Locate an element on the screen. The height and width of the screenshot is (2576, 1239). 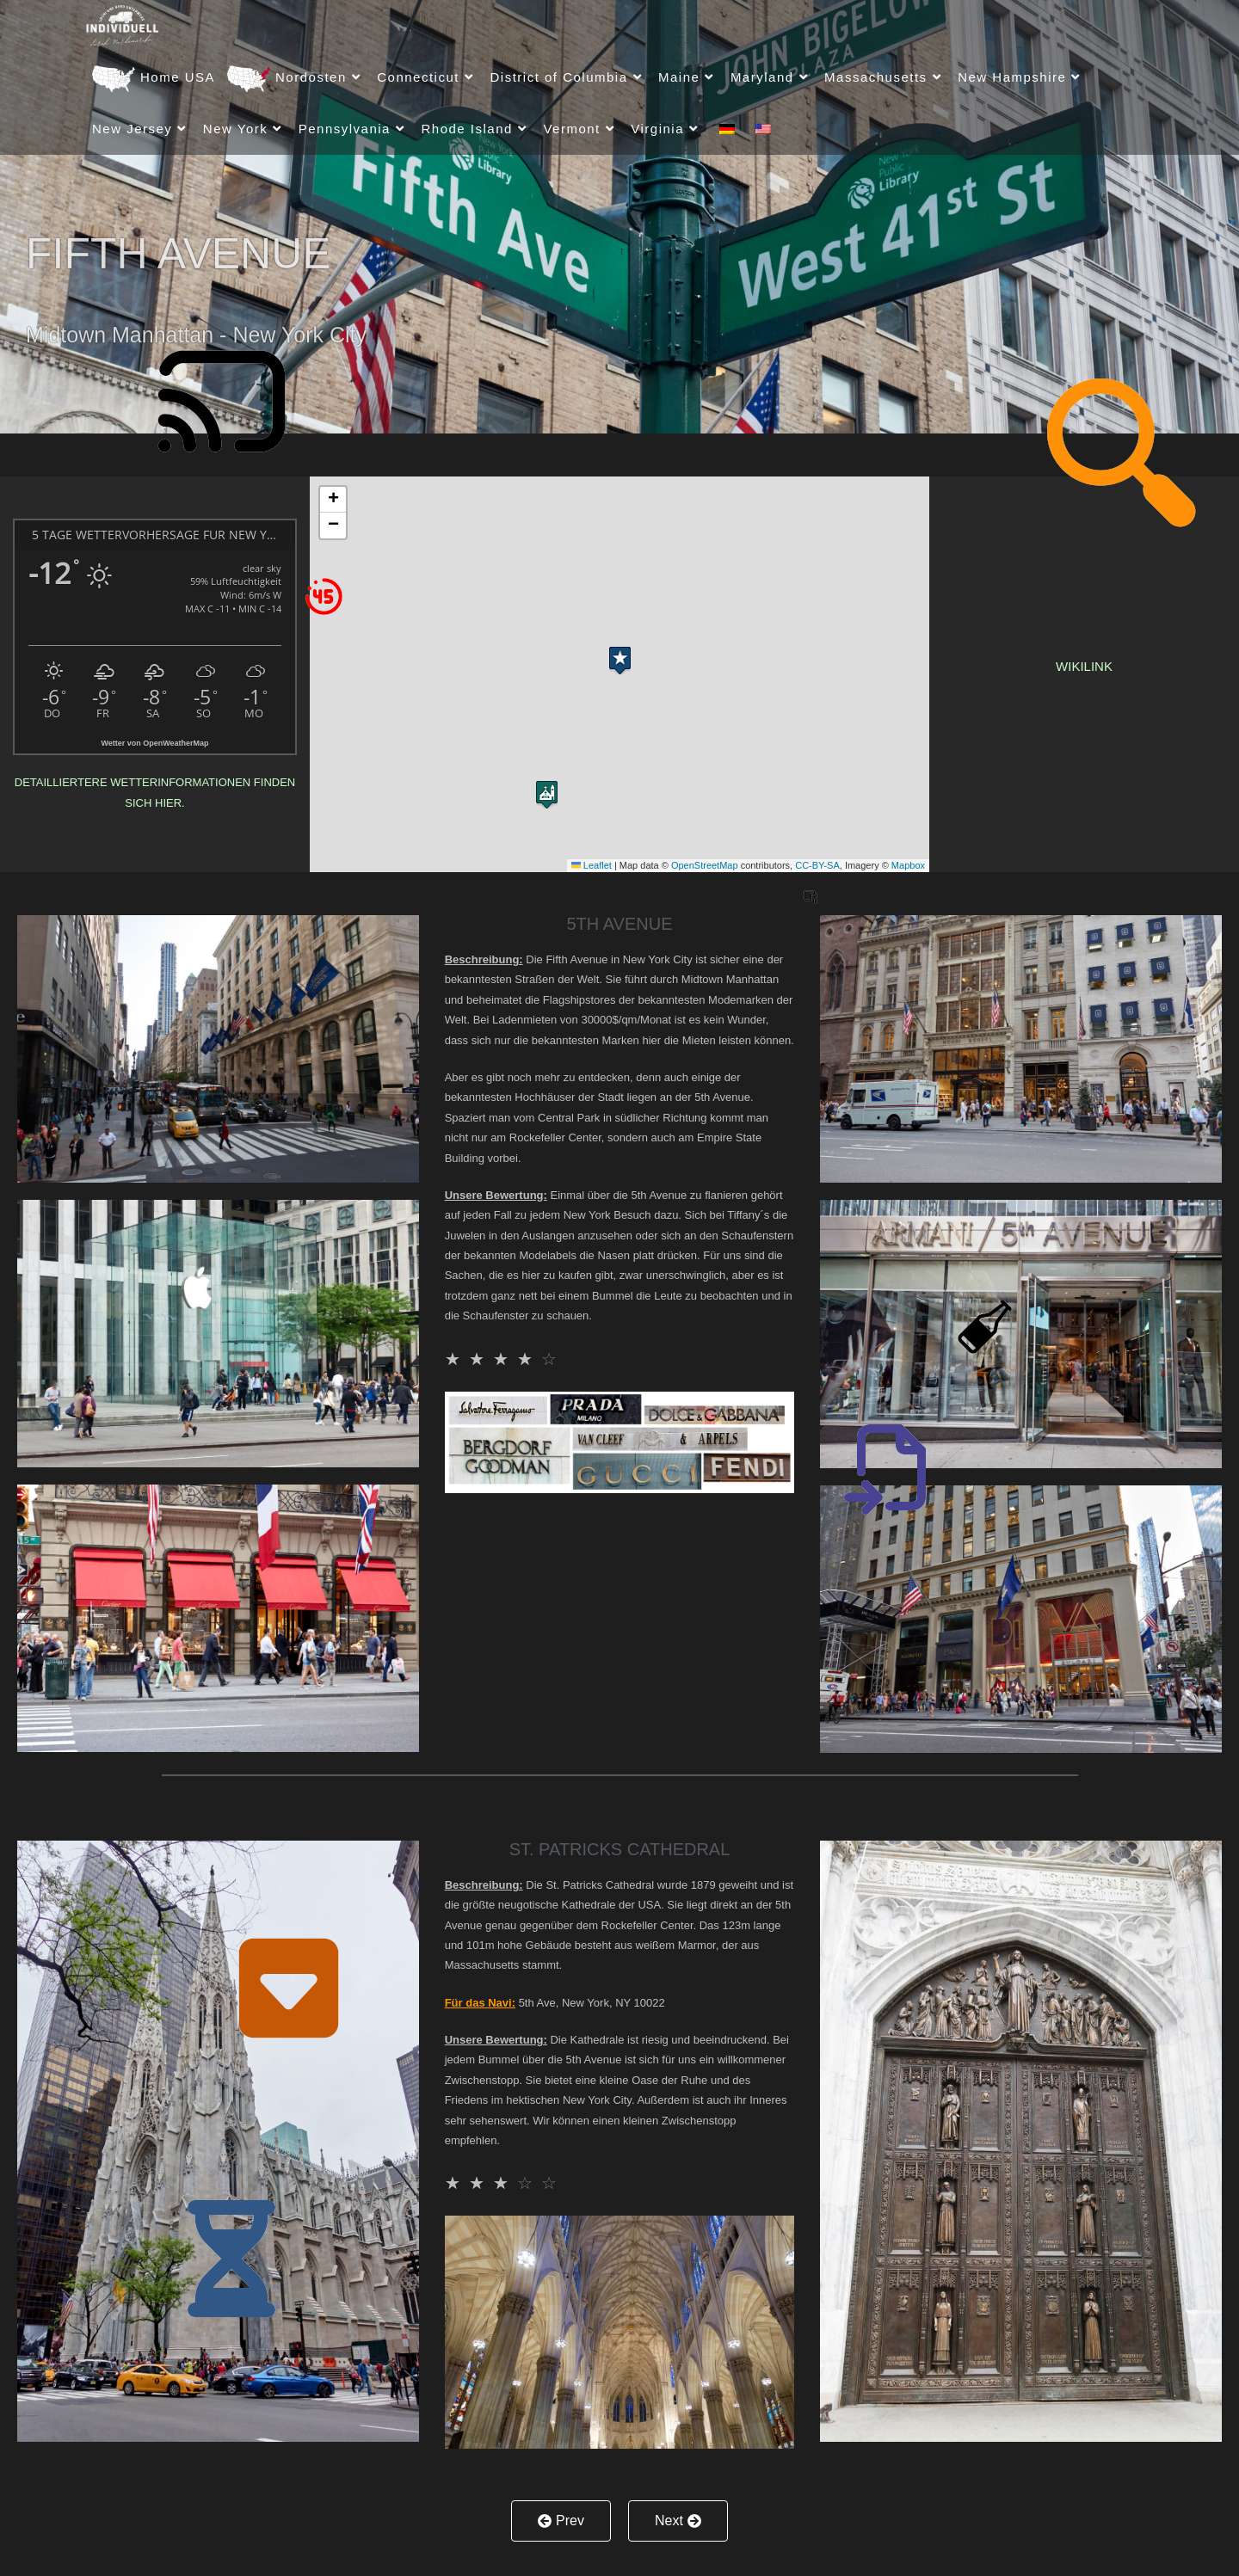
set a 45-minute timer or duration is located at coordinates (324, 596).